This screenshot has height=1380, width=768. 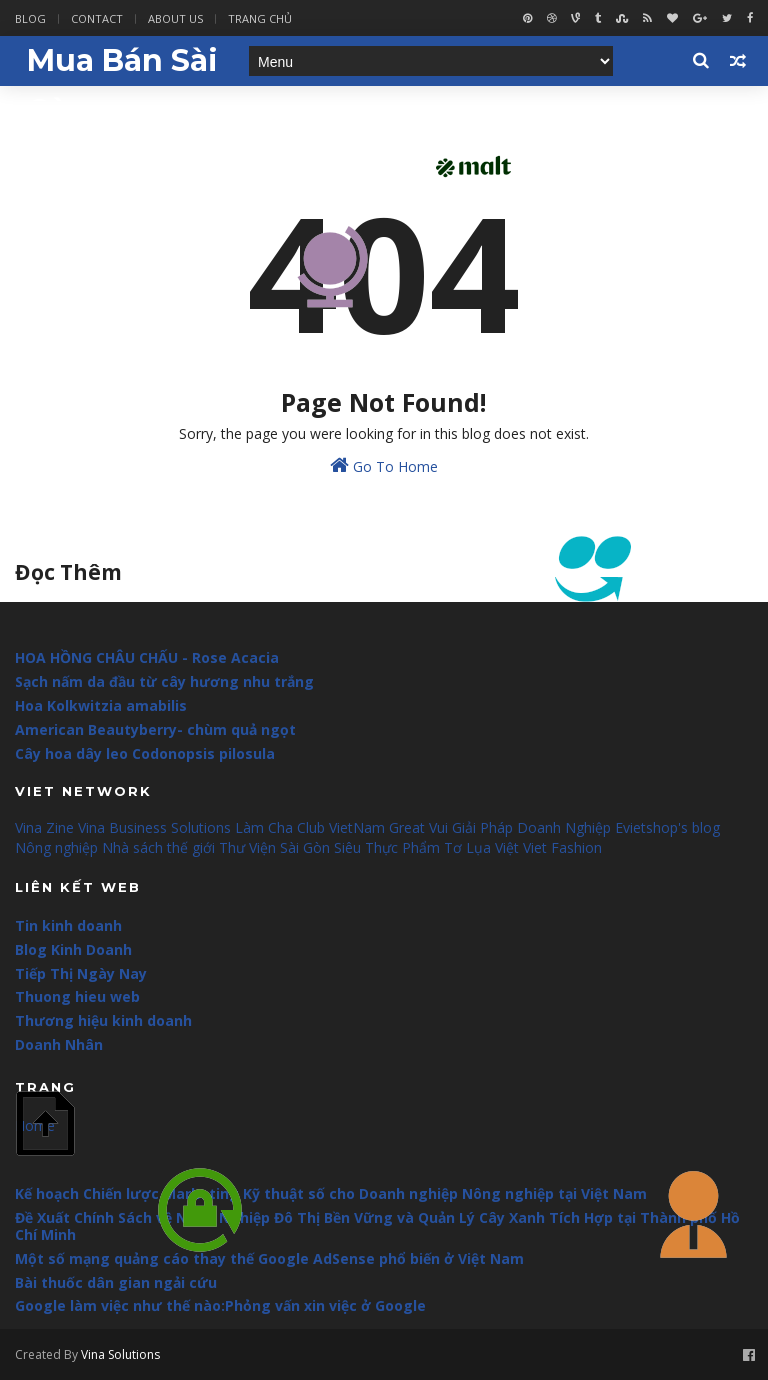 What do you see at coordinates (693, 1216) in the screenshot?
I see `view your profile` at bounding box center [693, 1216].